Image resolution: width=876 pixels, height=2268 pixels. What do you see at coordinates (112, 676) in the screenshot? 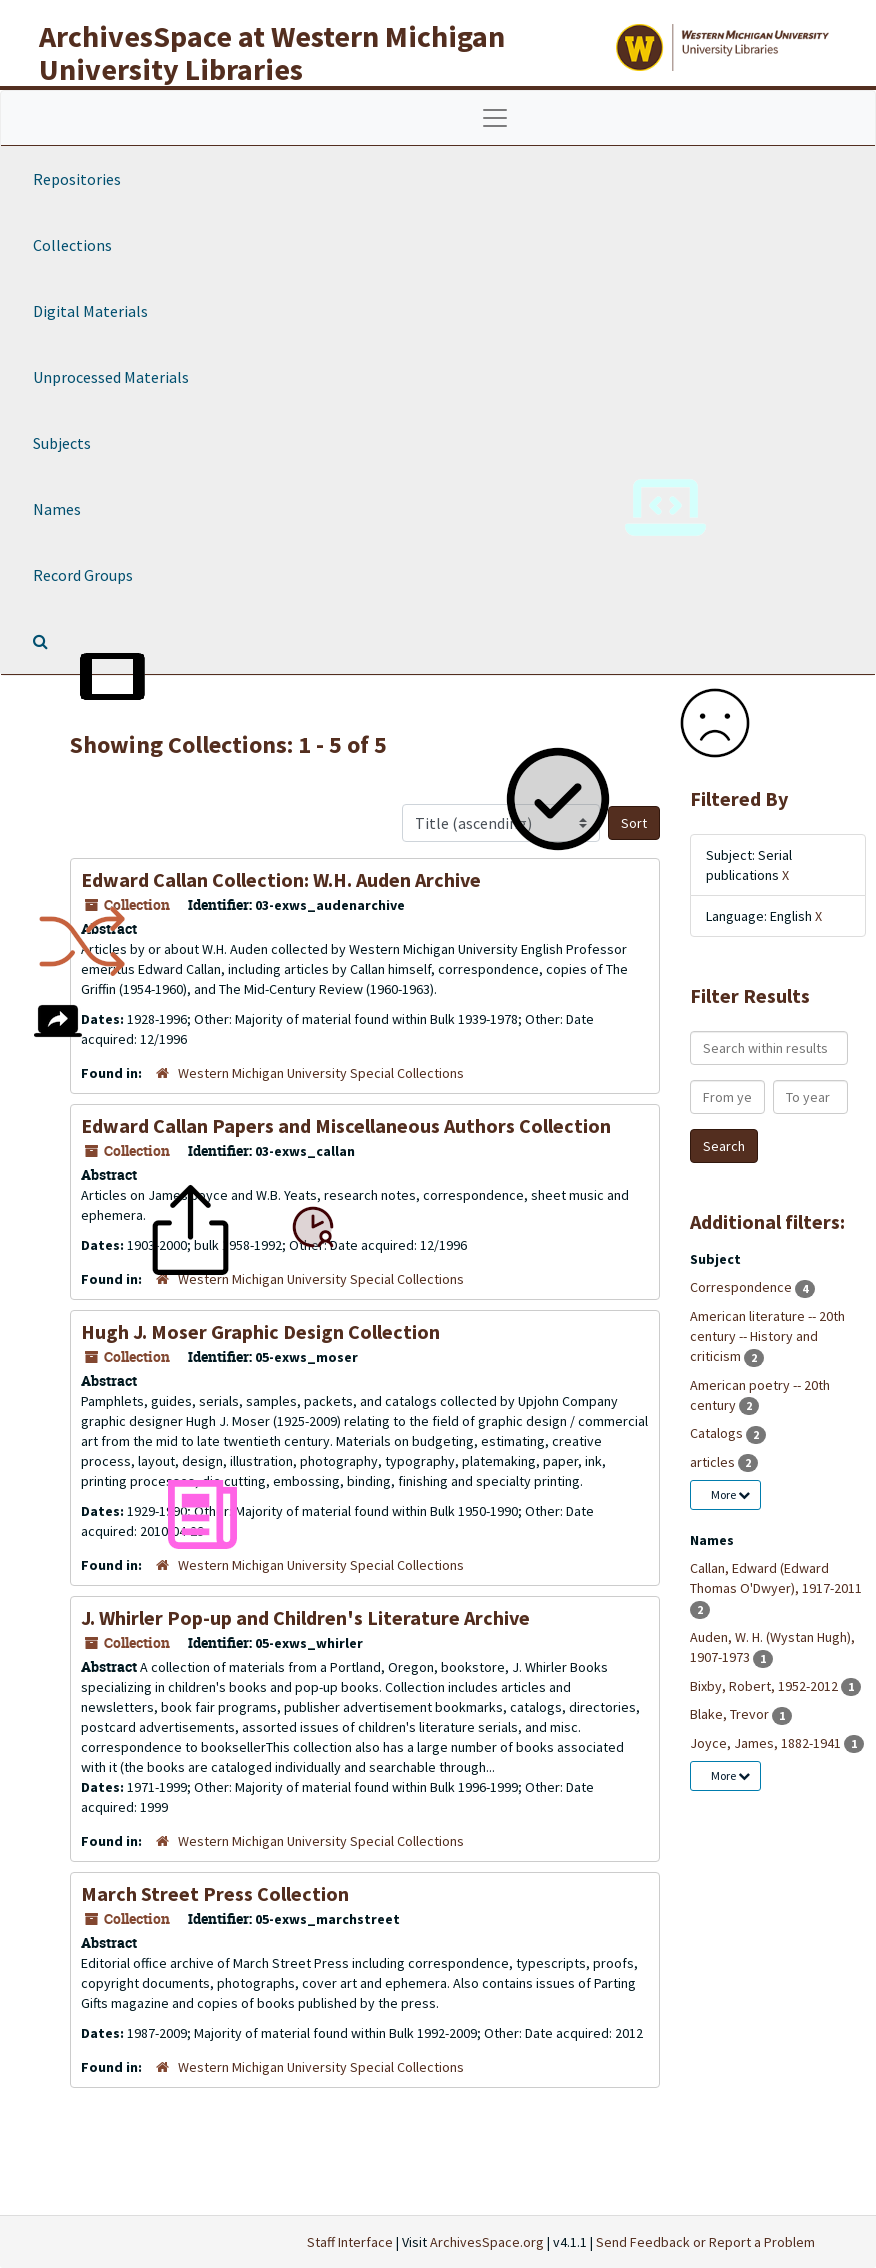
I see `switch to tablet view or layout` at bounding box center [112, 676].